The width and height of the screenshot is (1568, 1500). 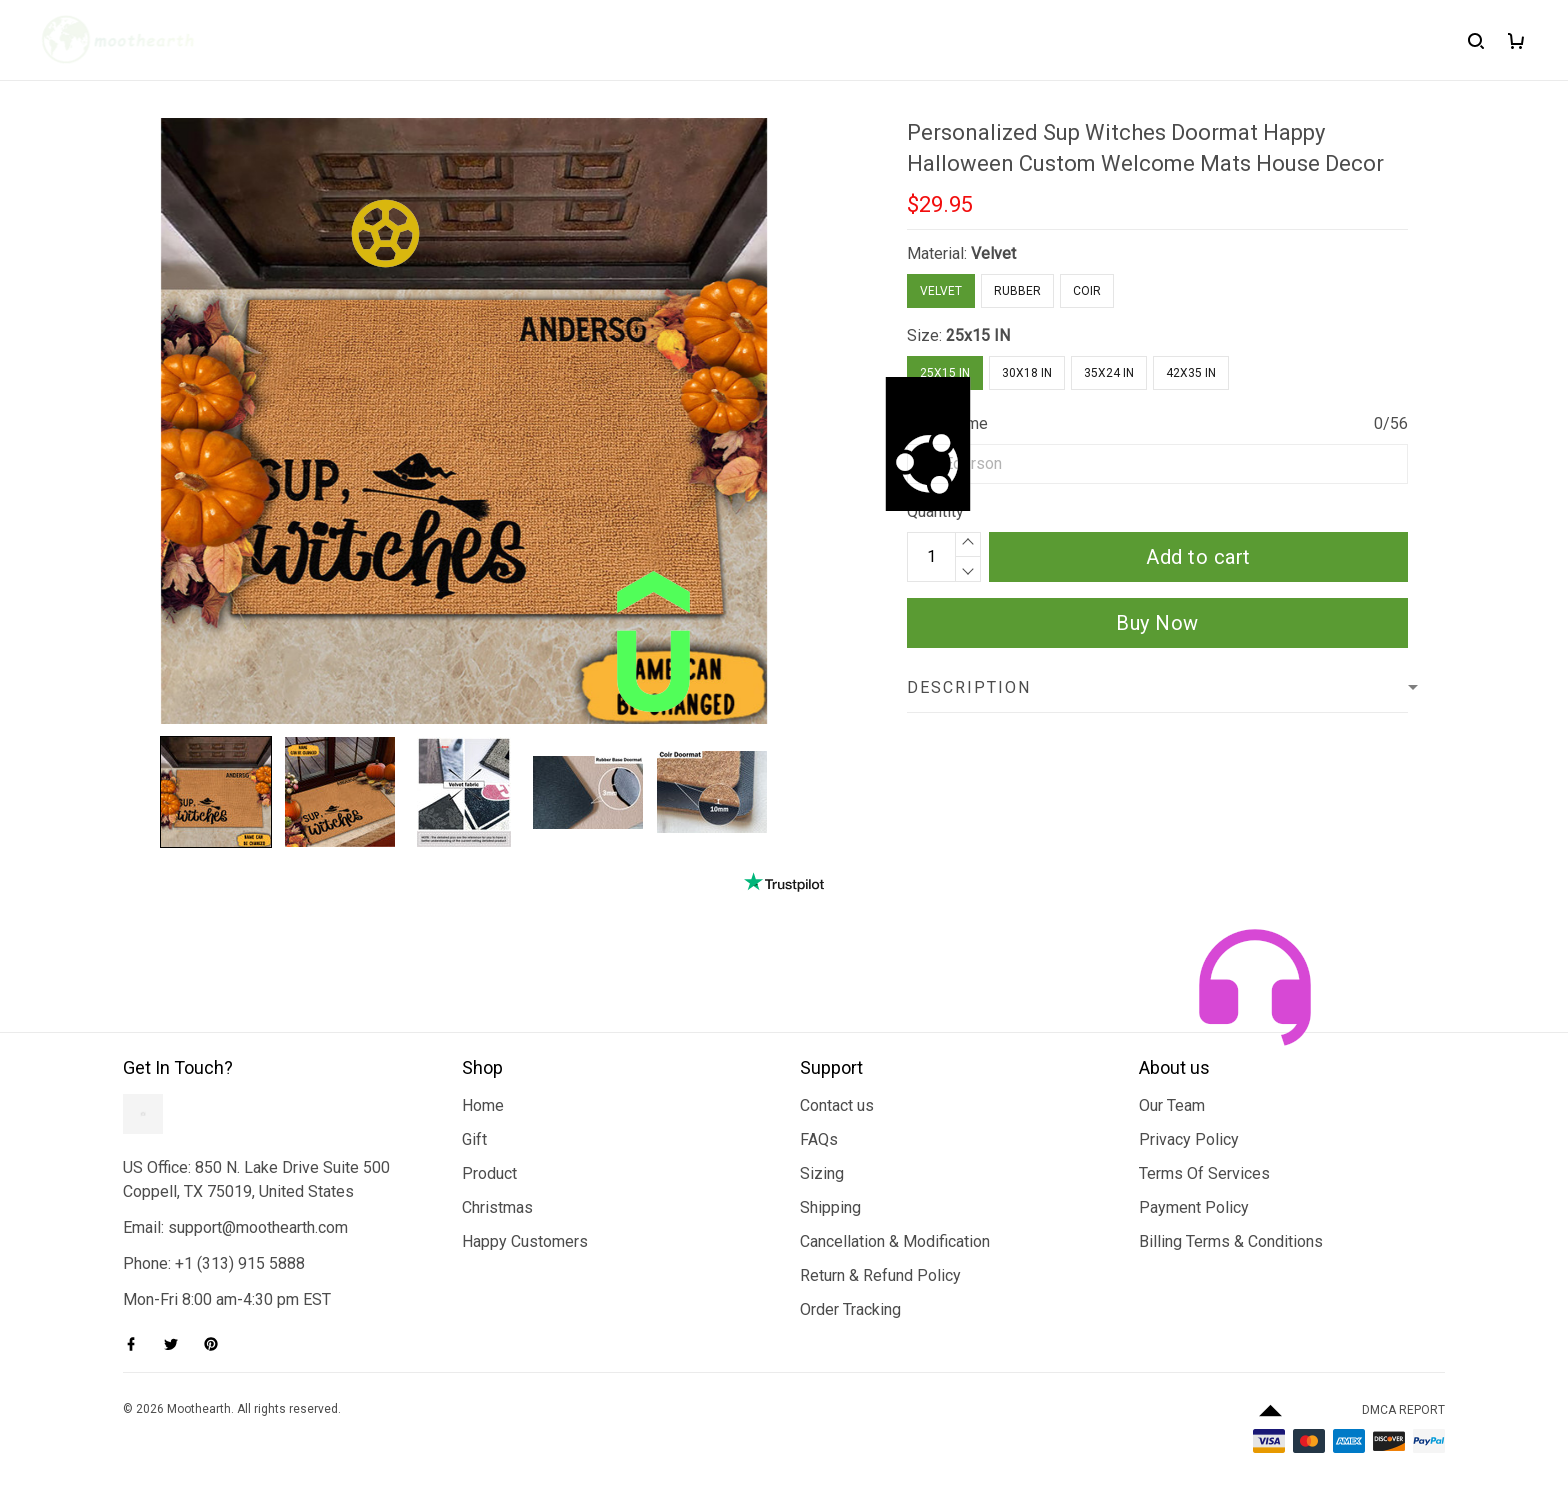 What do you see at coordinates (1270, 1410) in the screenshot?
I see `expand or show more content above` at bounding box center [1270, 1410].